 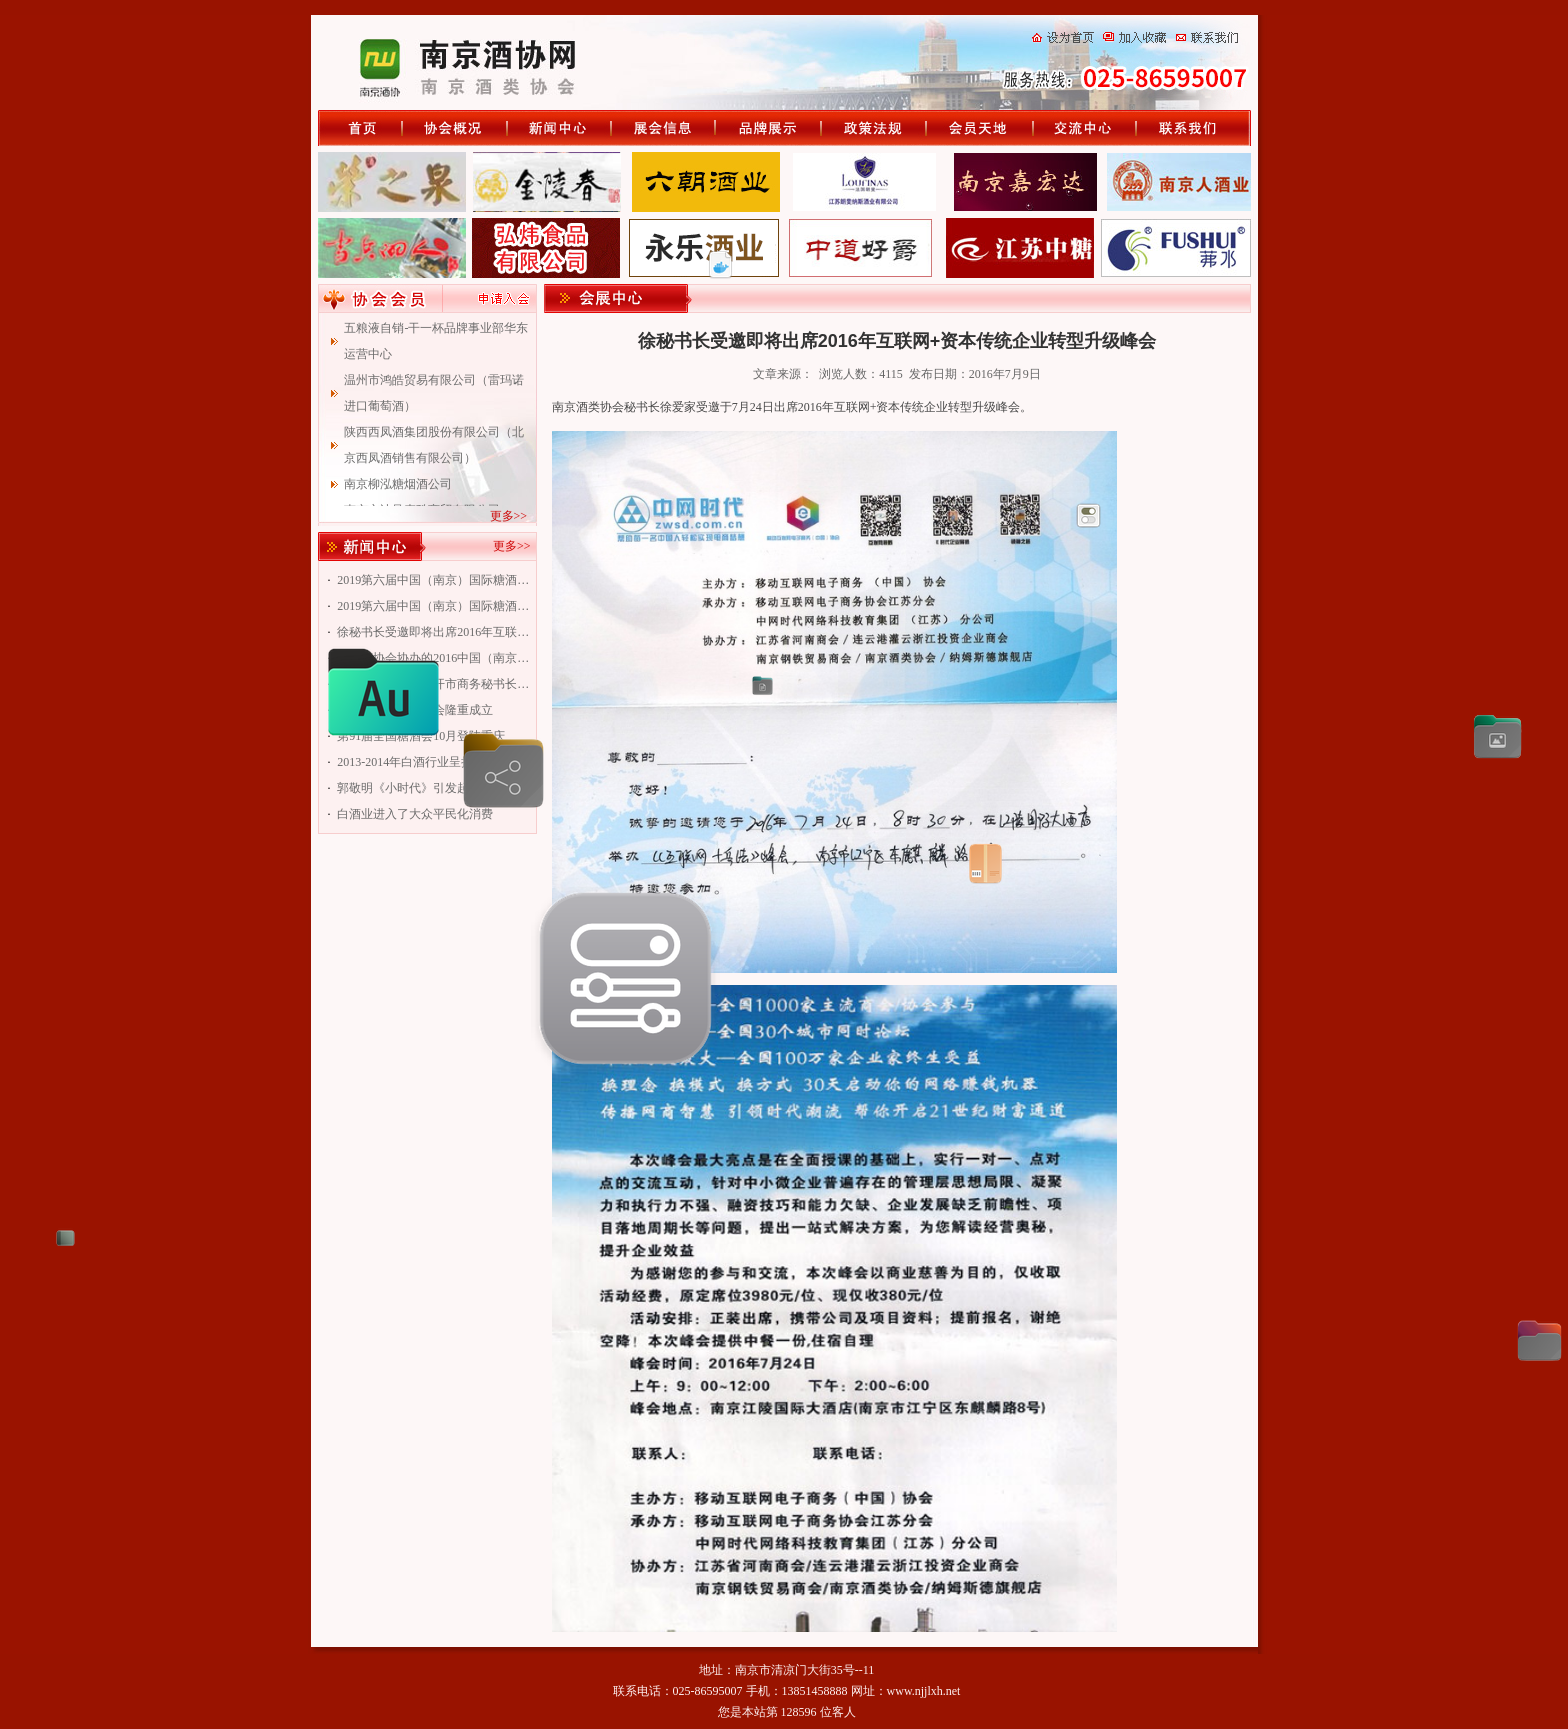 I want to click on open your pictures folder, so click(x=1497, y=736).